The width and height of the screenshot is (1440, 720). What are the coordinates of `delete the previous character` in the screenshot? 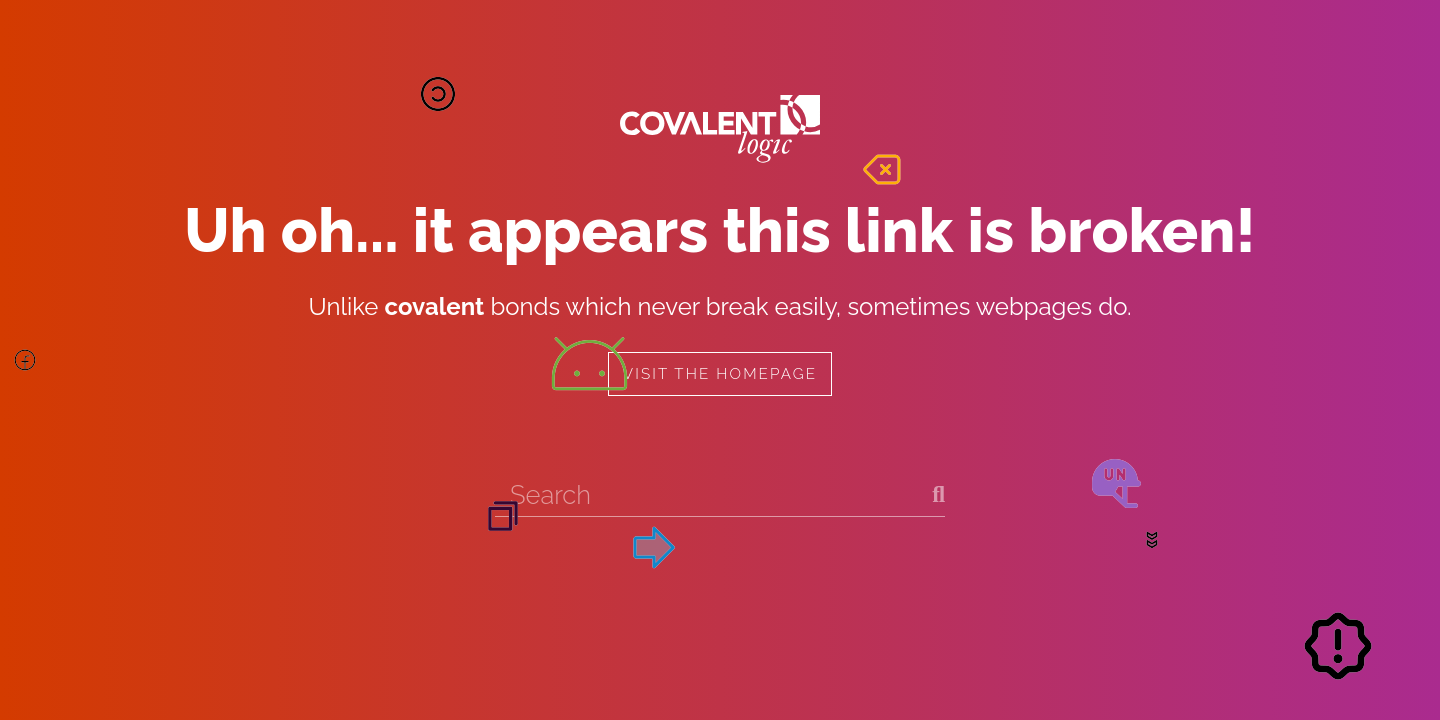 It's located at (881, 169).